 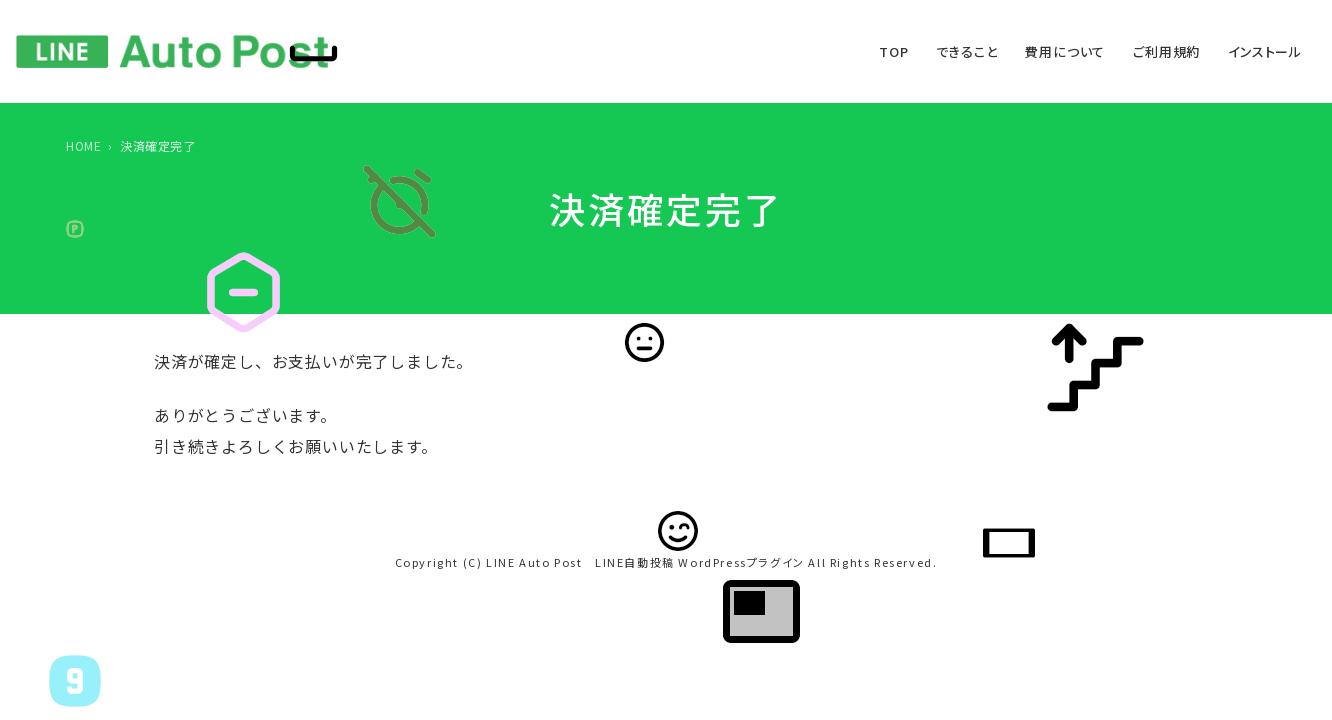 I want to click on access featured or highlighted video content, so click(x=761, y=611).